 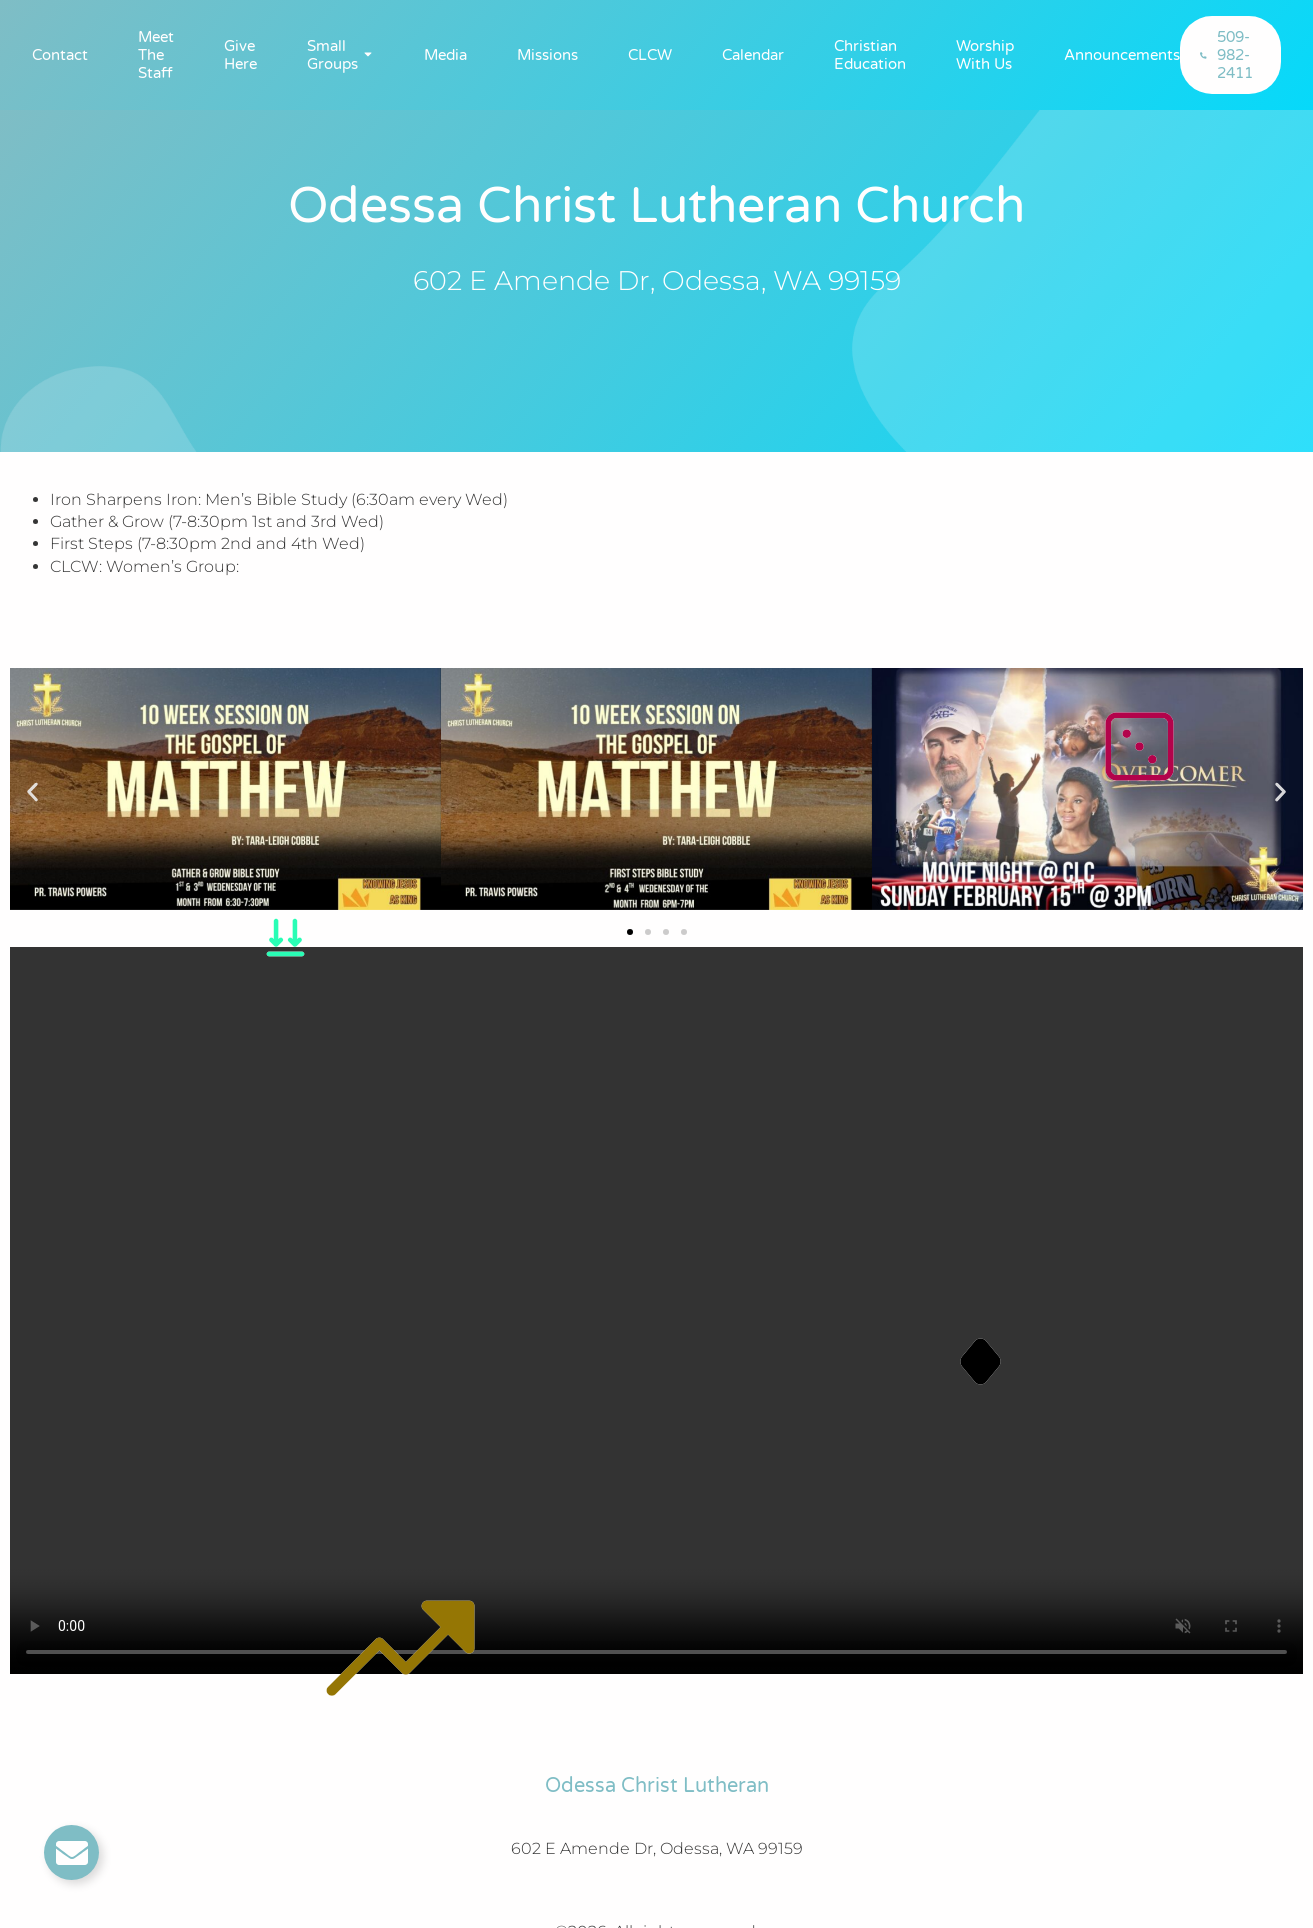 I want to click on download all items to device, so click(x=285, y=937).